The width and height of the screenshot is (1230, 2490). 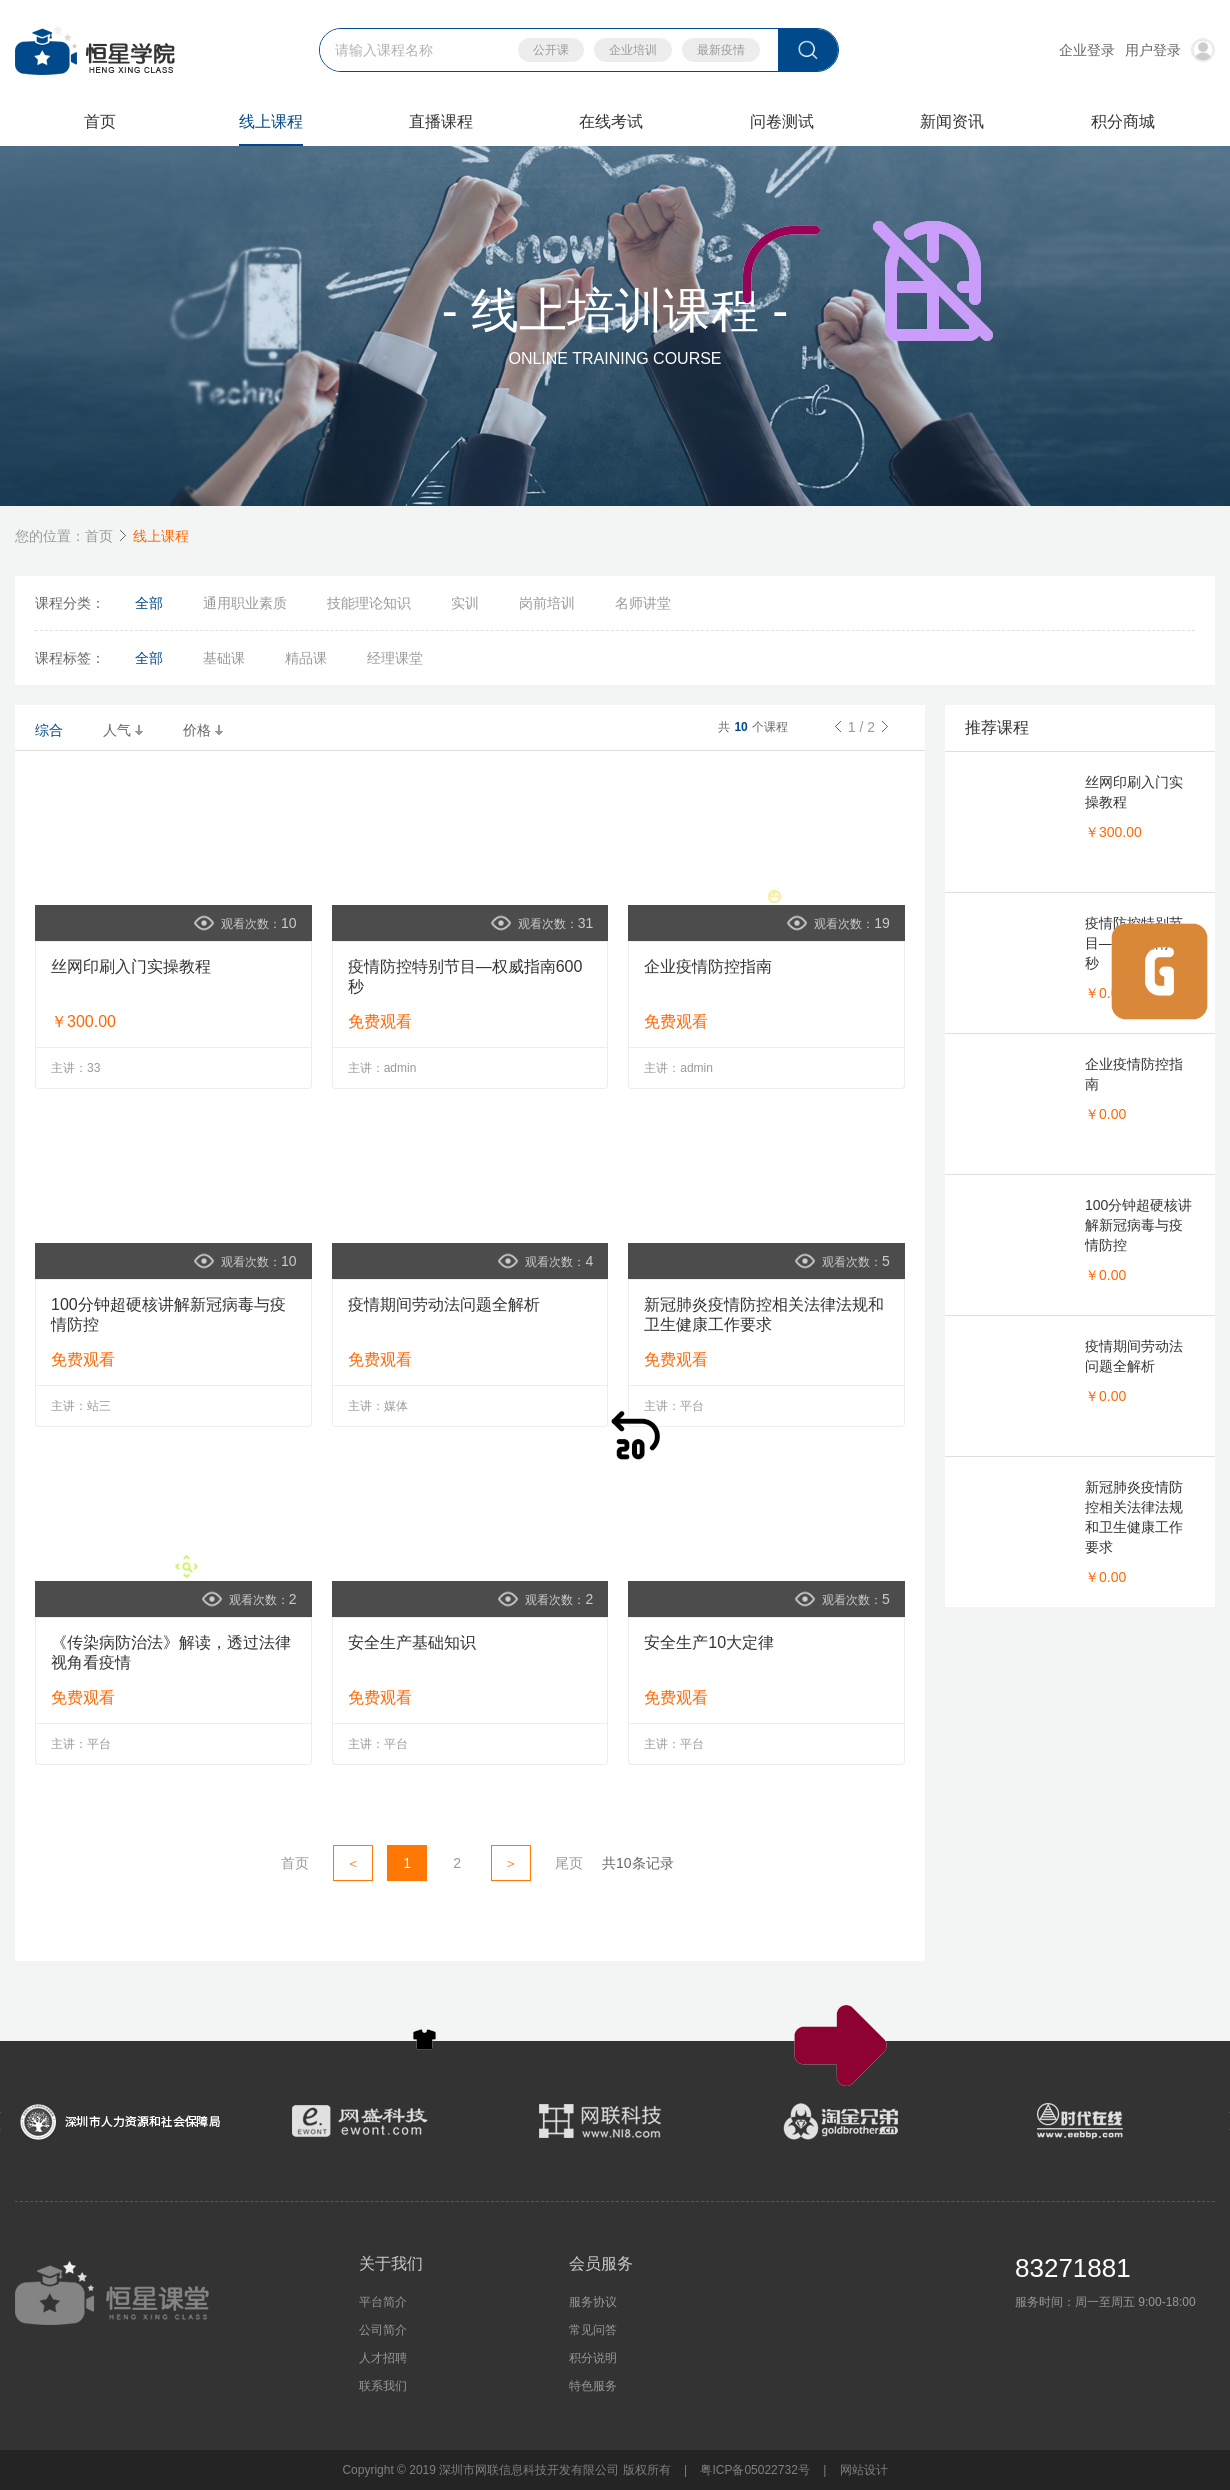 I want to click on google or gmail app shortcut, so click(x=1159, y=971).